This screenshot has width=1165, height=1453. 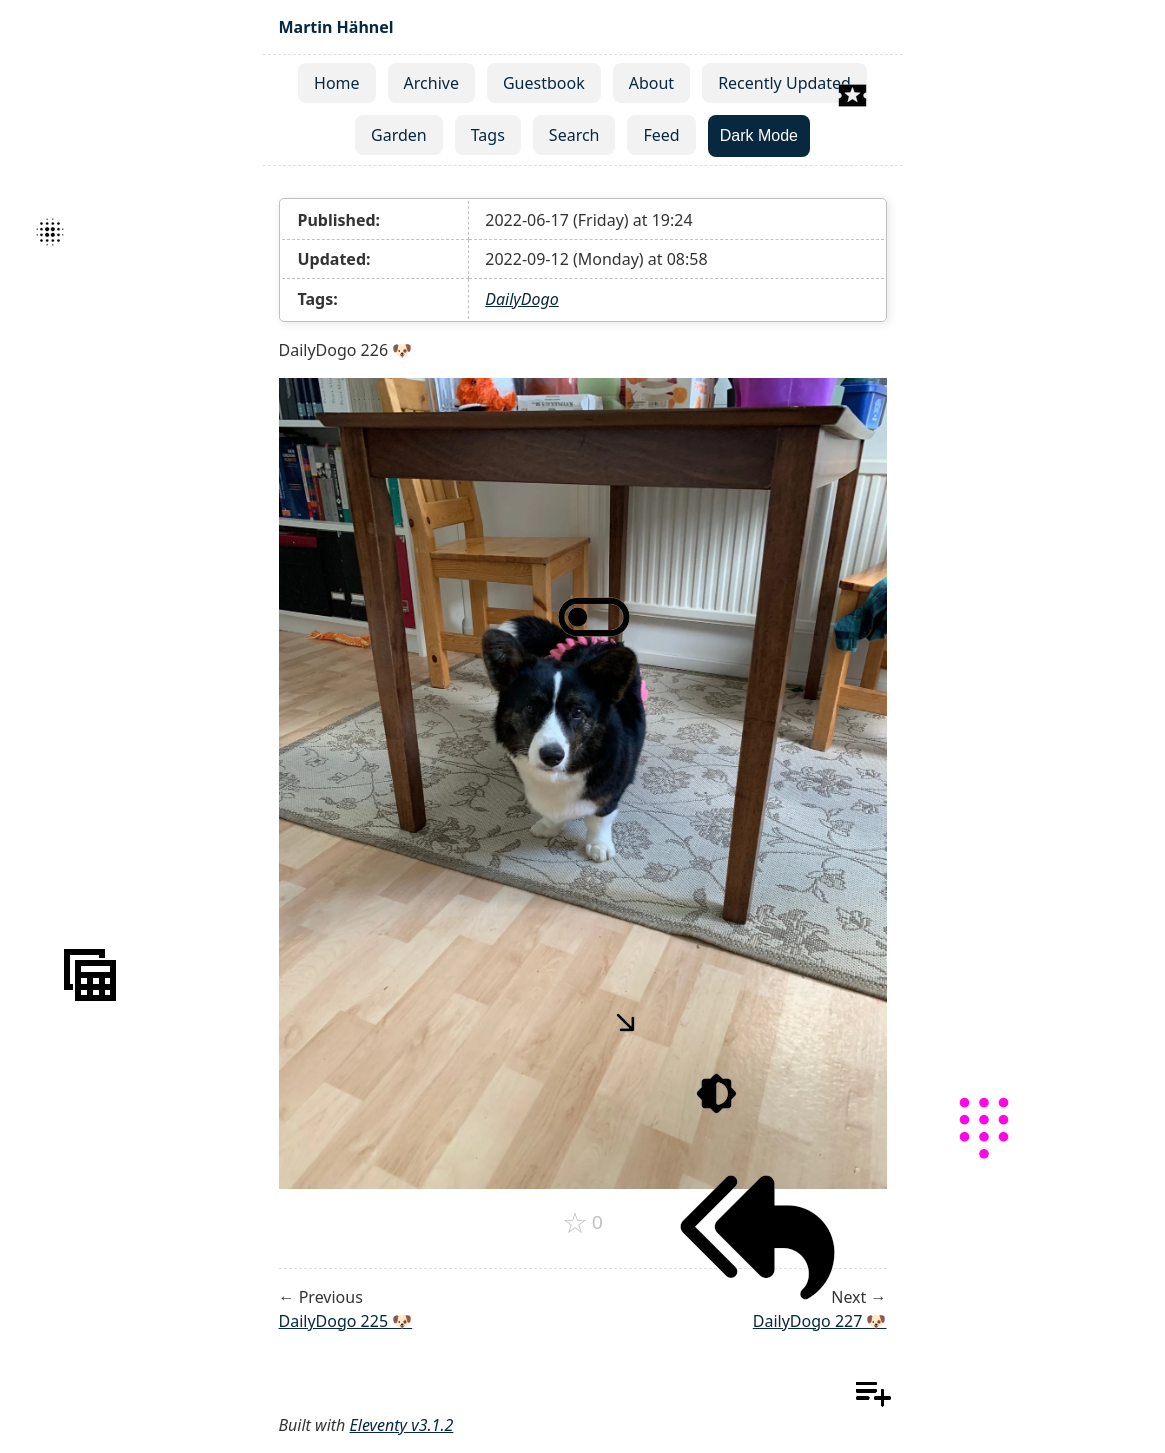 I want to click on open numeric keypad for input, so click(x=984, y=1127).